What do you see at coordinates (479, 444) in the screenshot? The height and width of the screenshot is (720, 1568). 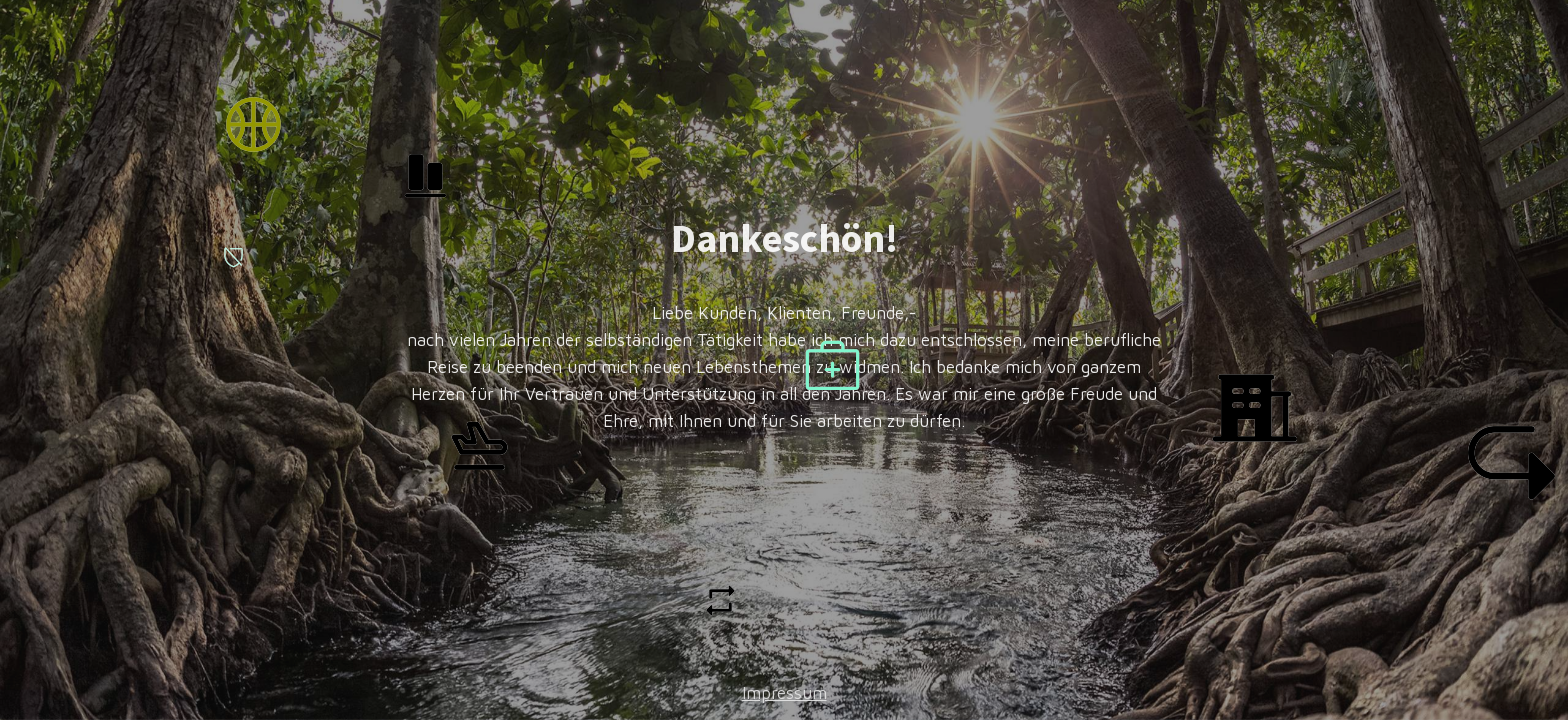 I see `indicates flight currently in progress` at bounding box center [479, 444].